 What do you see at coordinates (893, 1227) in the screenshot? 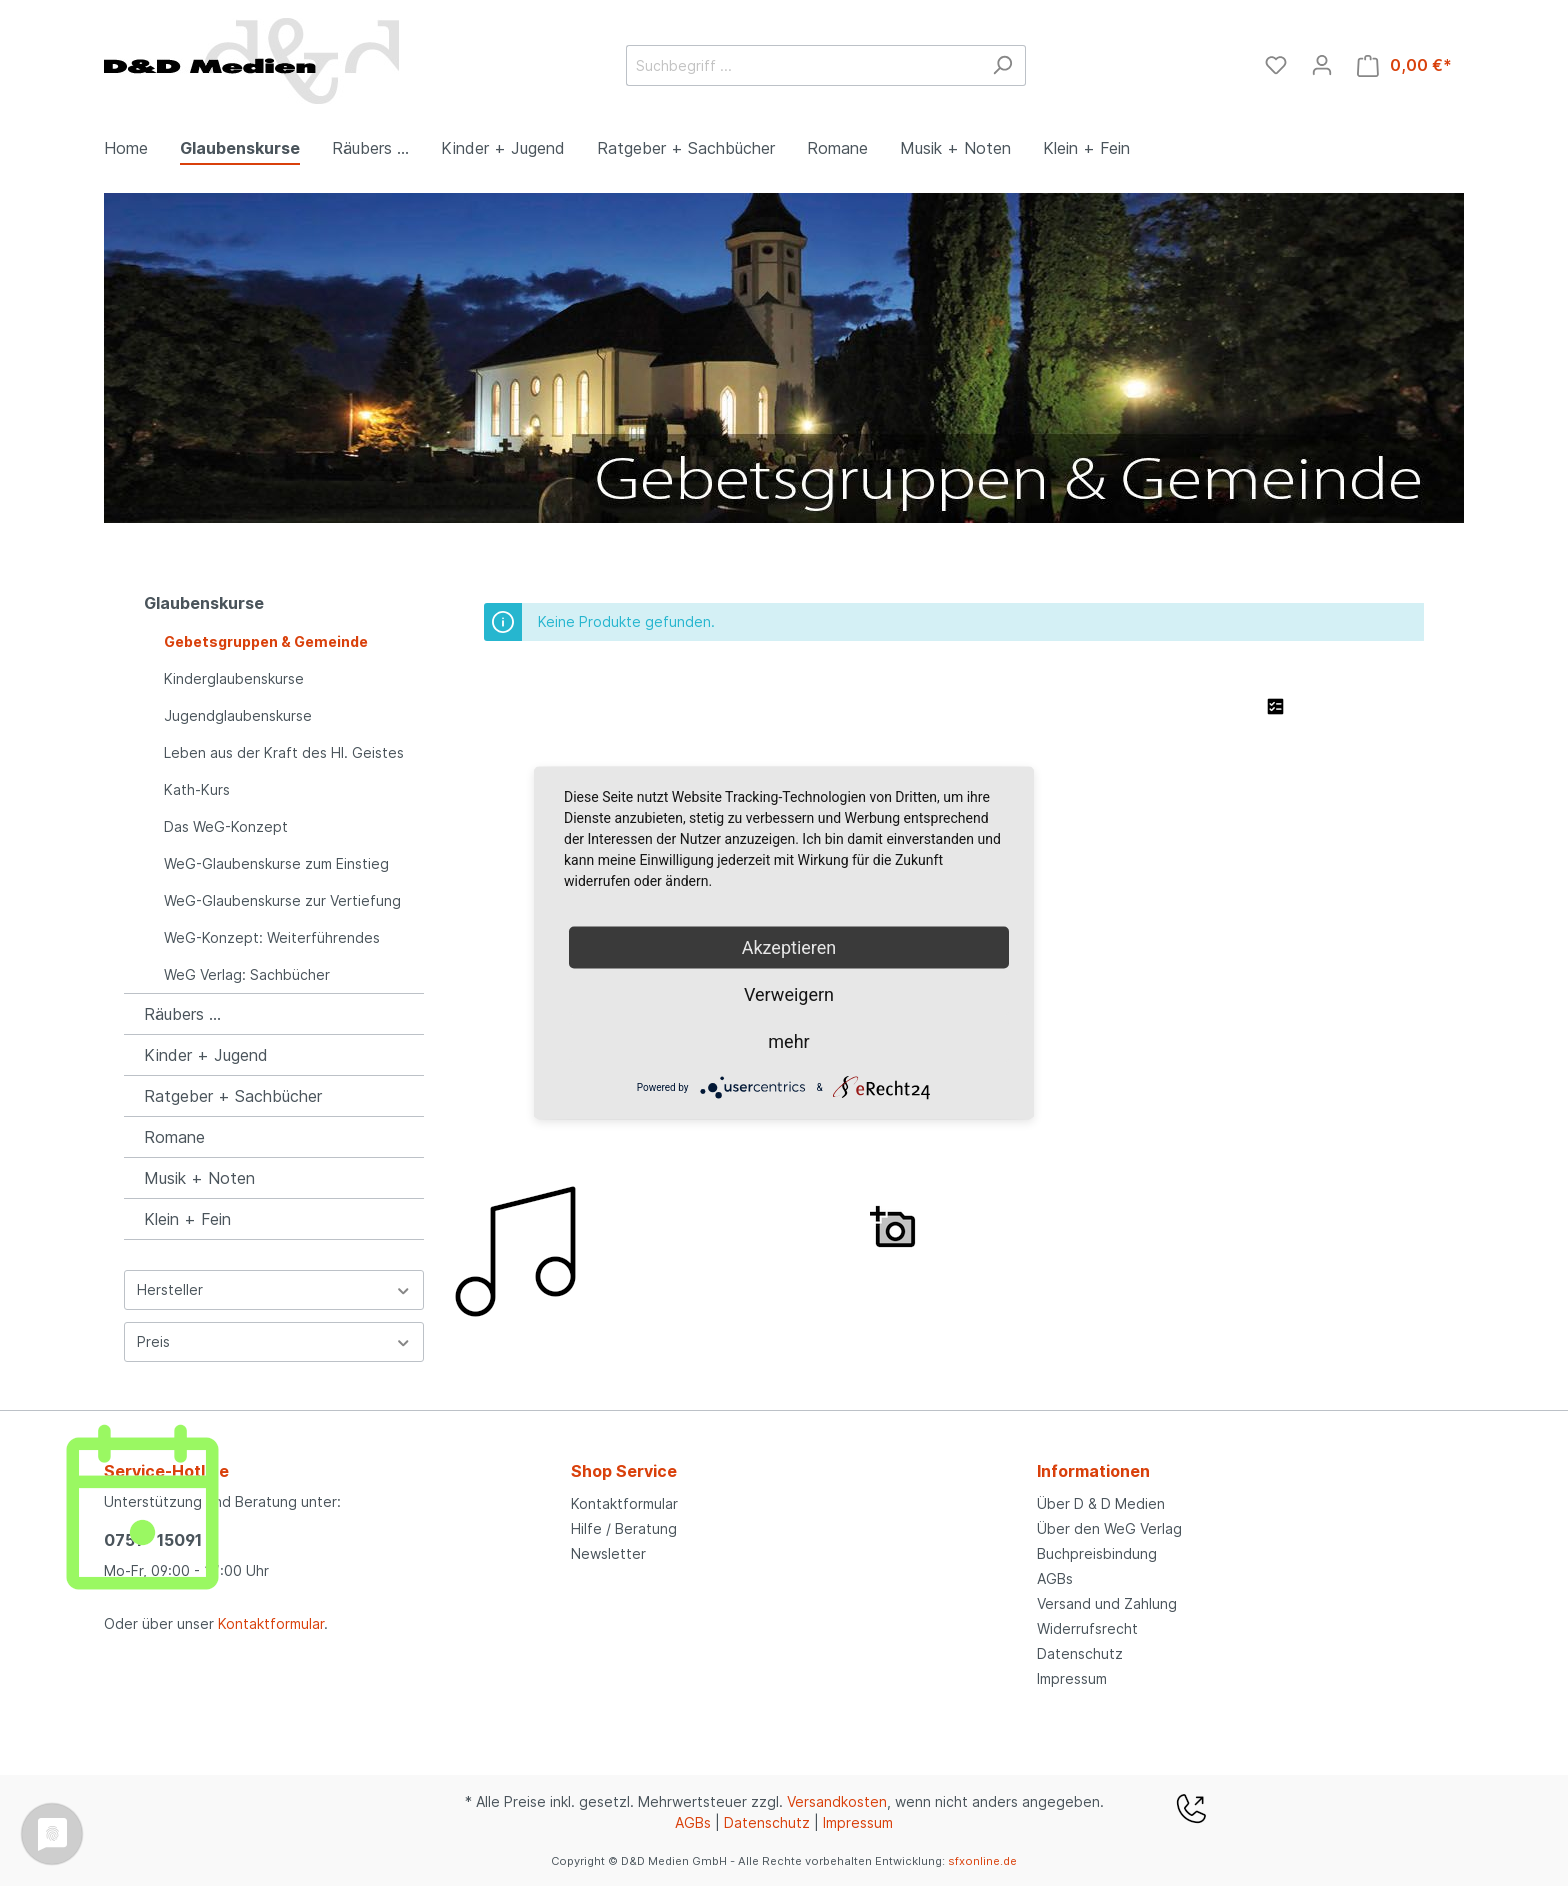
I see `add a new photo` at bounding box center [893, 1227].